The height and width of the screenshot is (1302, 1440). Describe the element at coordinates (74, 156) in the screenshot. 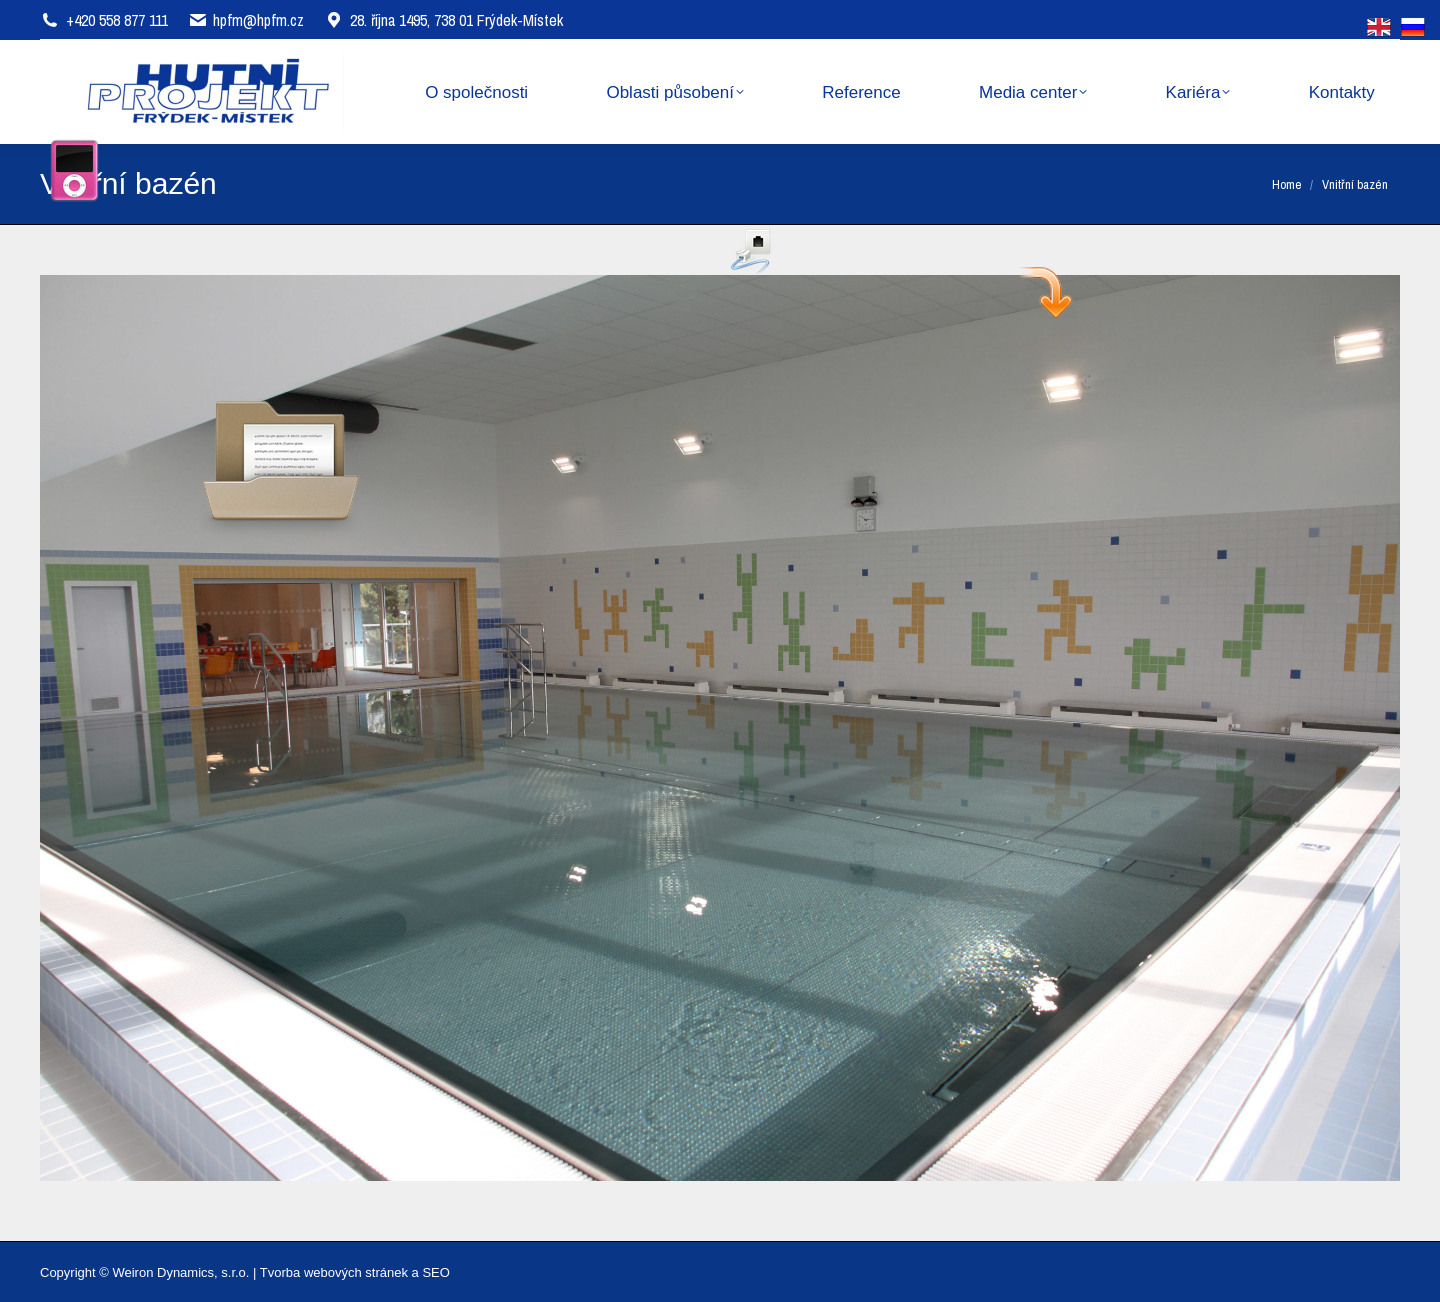

I see `sync or manage your iPod nano device` at that location.